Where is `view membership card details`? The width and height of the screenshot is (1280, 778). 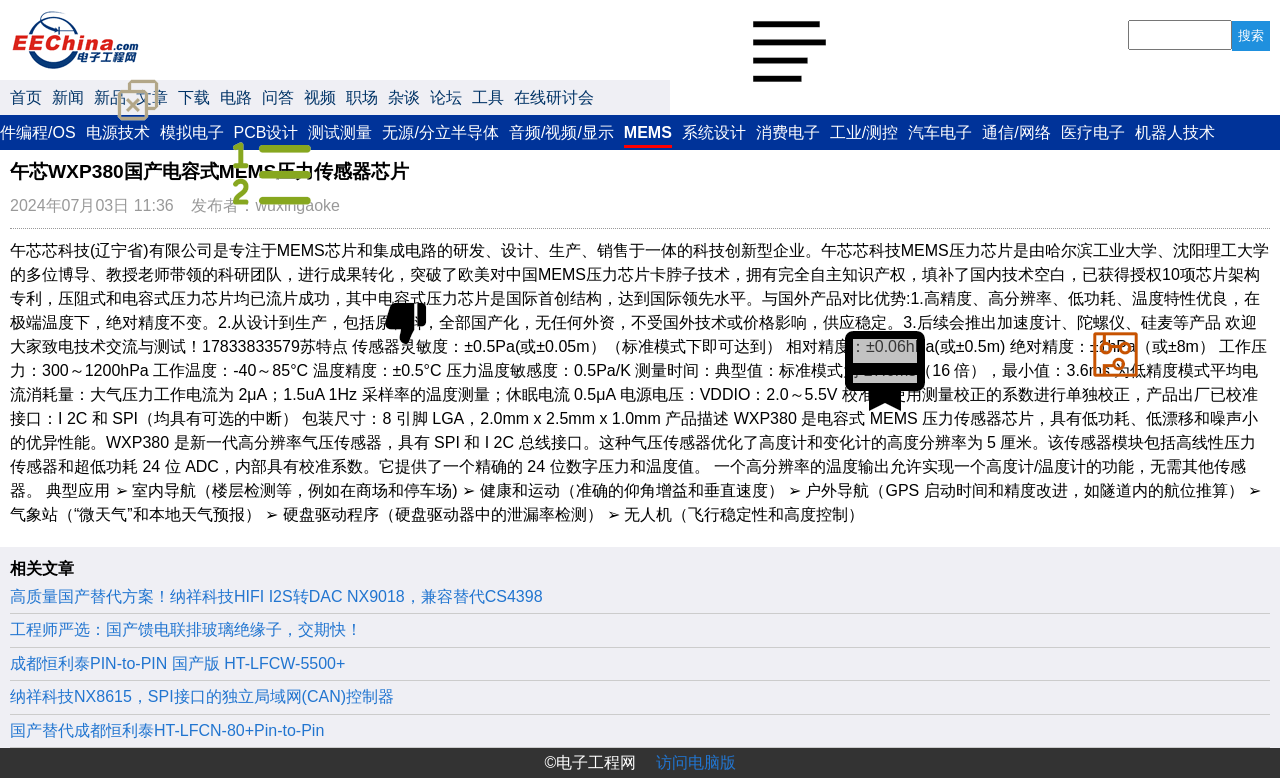 view membership card details is located at coordinates (885, 371).